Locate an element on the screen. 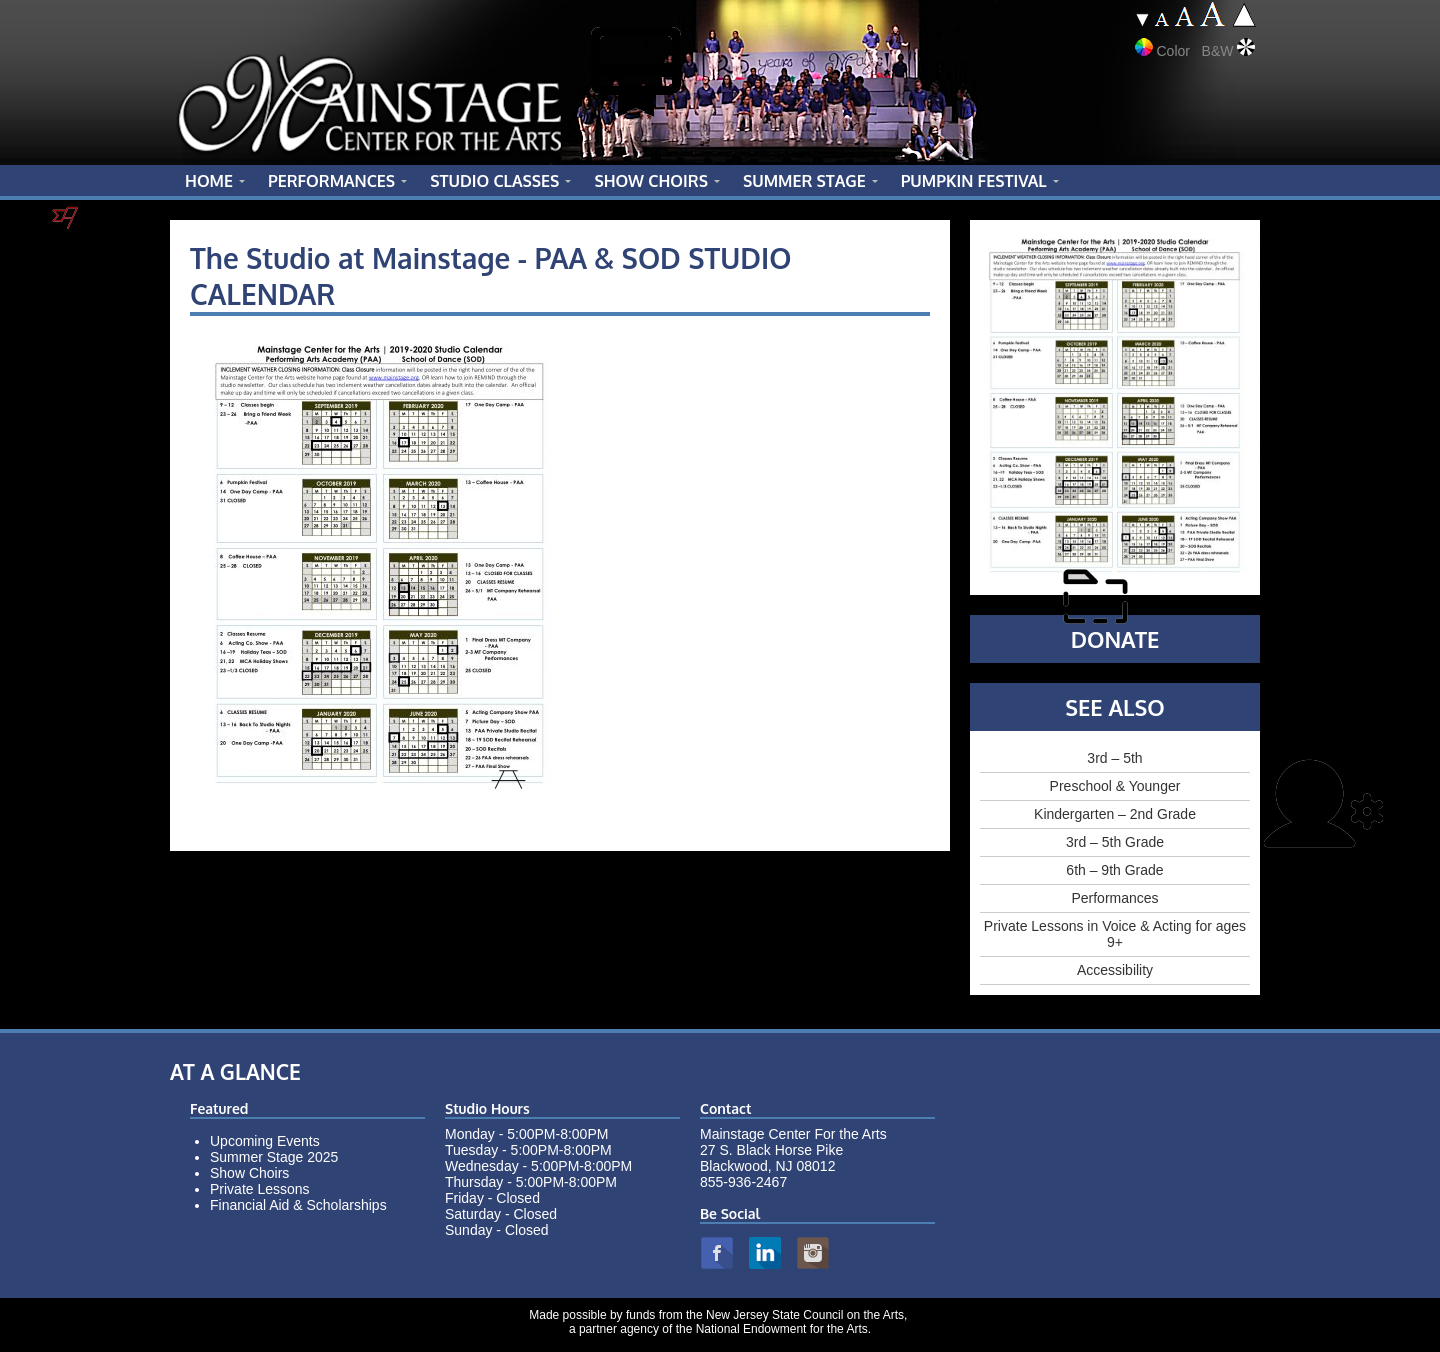 The image size is (1440, 1352). view nearby picnic areas is located at coordinates (508, 779).